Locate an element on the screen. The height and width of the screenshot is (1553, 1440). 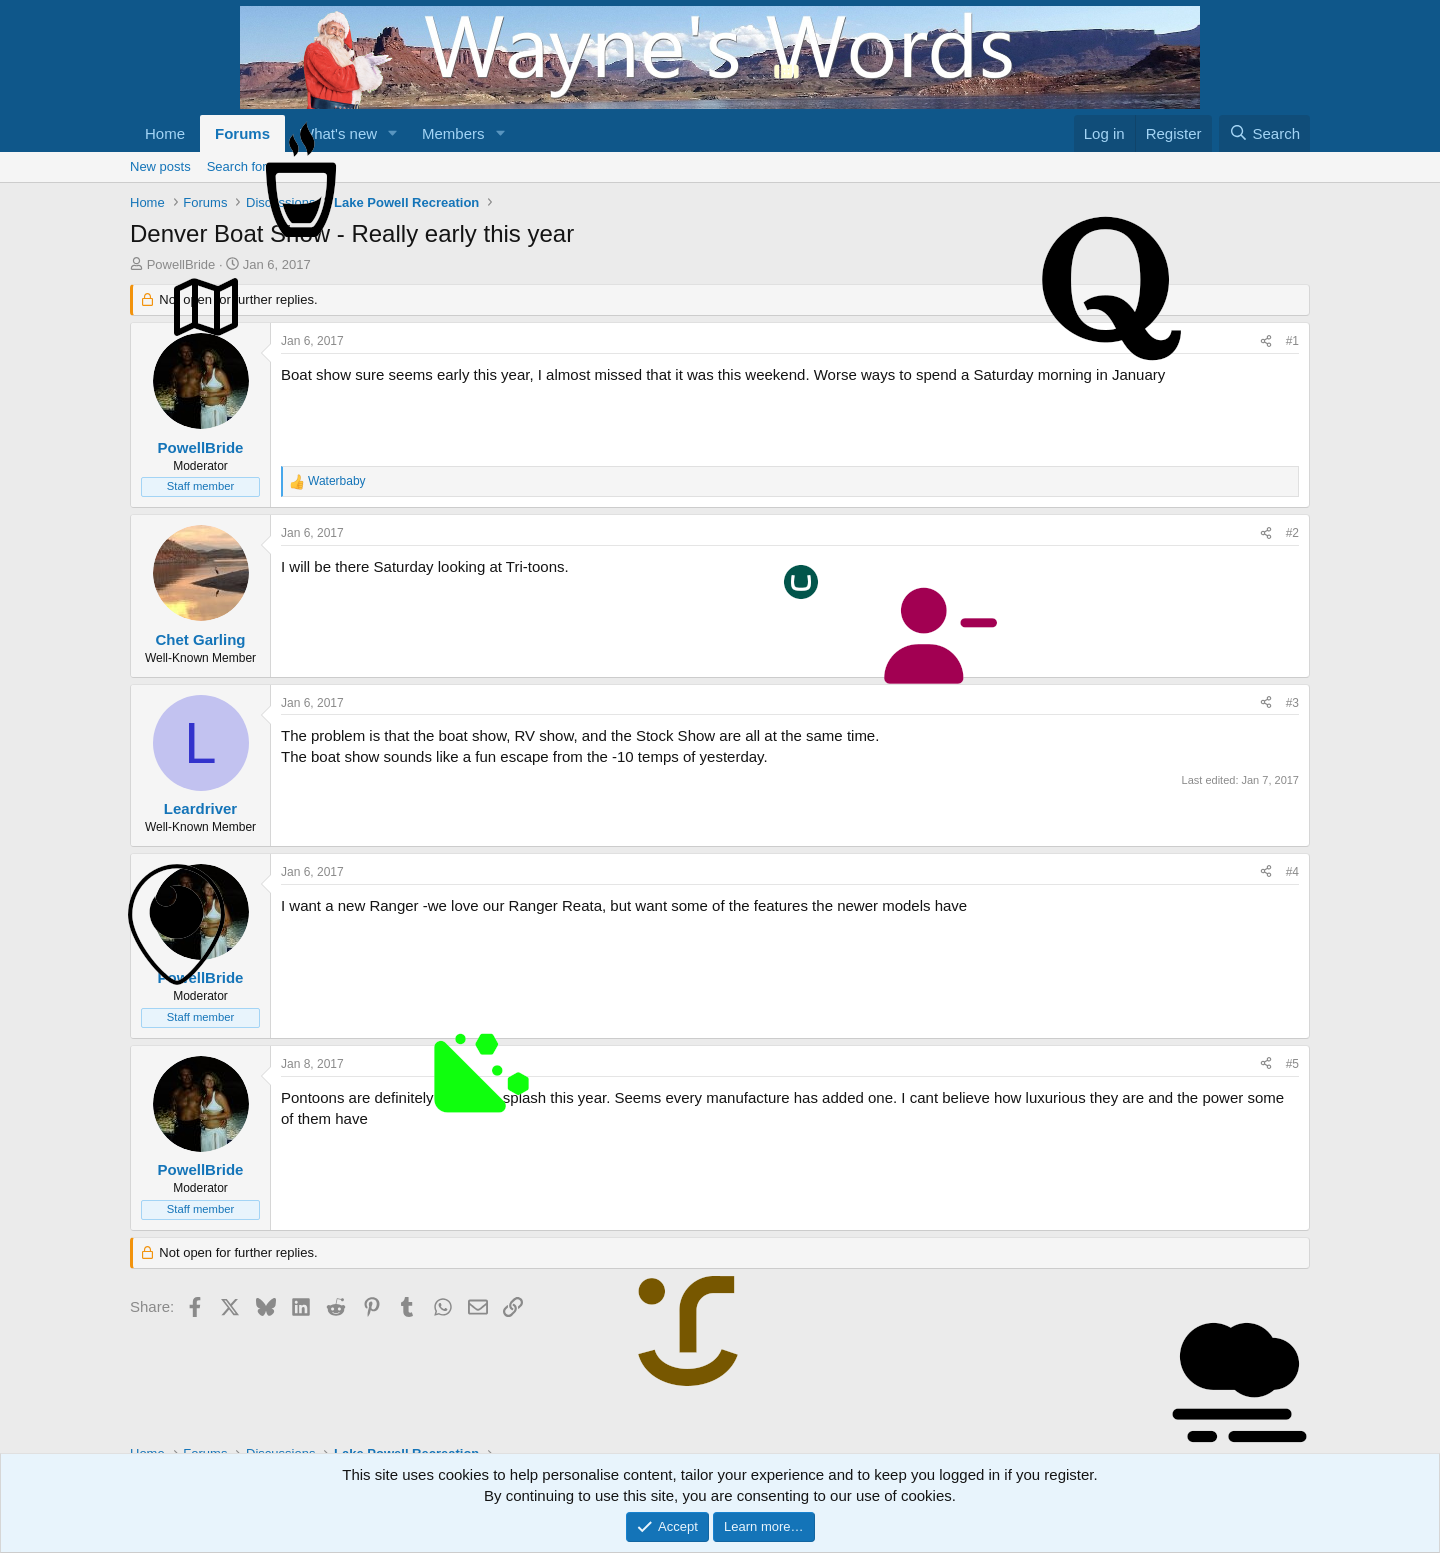
periscope app logo is located at coordinates (176, 924).